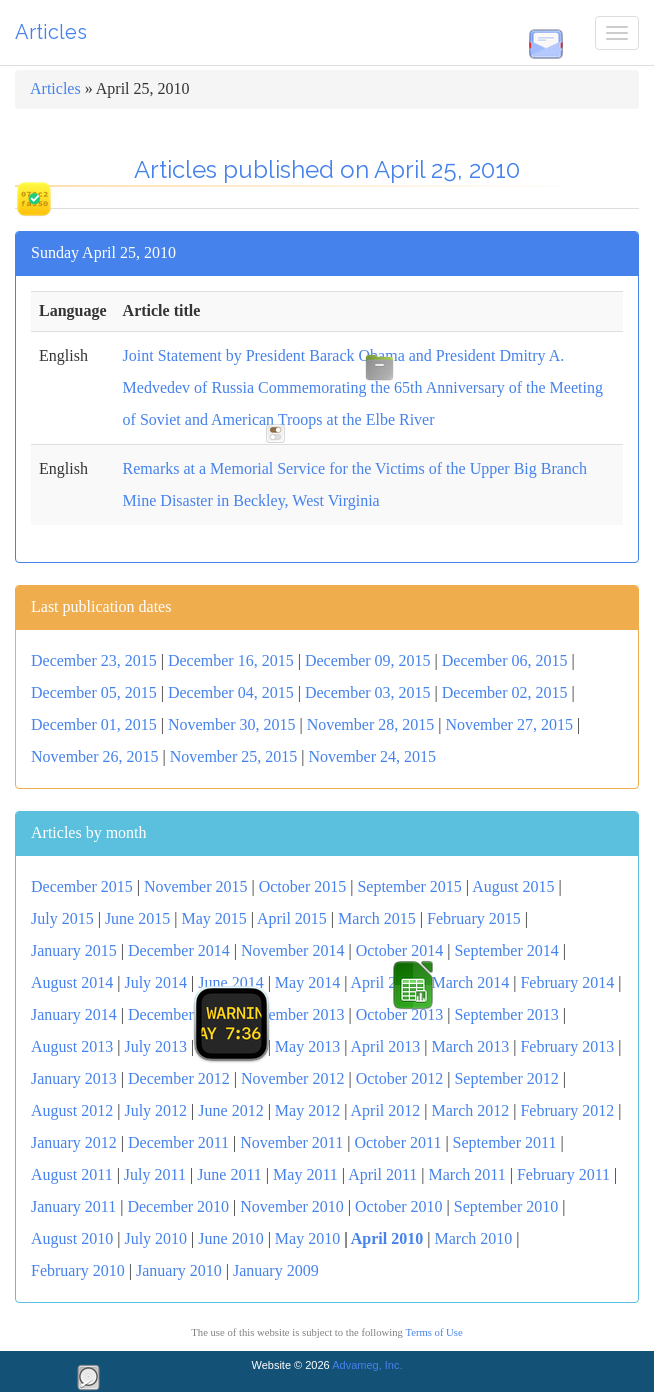 Image resolution: width=654 pixels, height=1392 pixels. What do you see at coordinates (34, 199) in the screenshot?
I see `open collision hash verification app` at bounding box center [34, 199].